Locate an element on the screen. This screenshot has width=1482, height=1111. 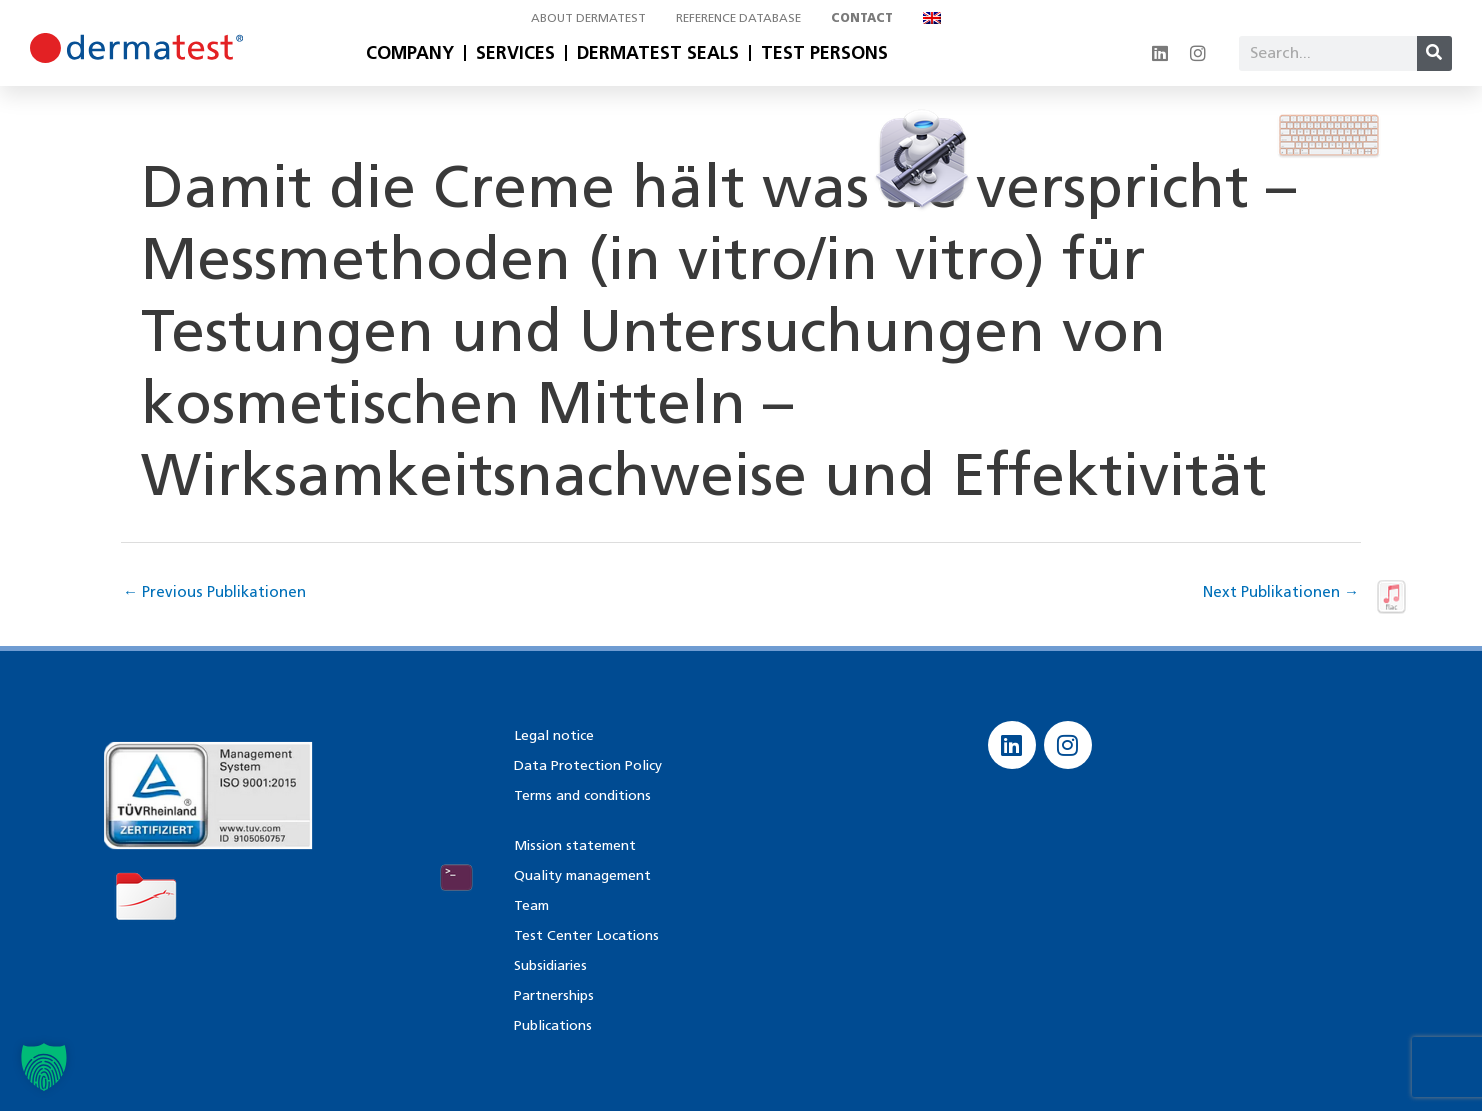
open terminal application is located at coordinates (456, 877).